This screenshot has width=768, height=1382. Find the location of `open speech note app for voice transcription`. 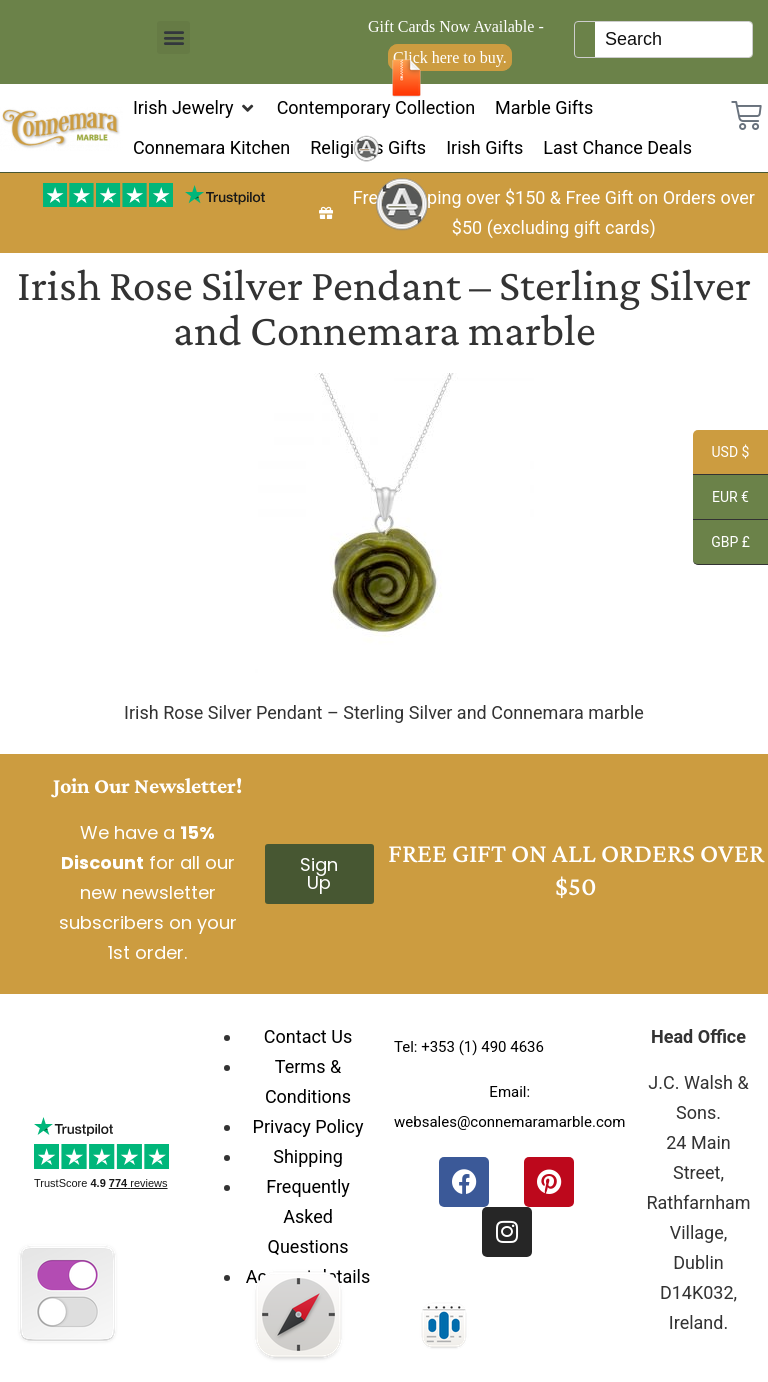

open speech note app for voice transcription is located at coordinates (444, 1325).